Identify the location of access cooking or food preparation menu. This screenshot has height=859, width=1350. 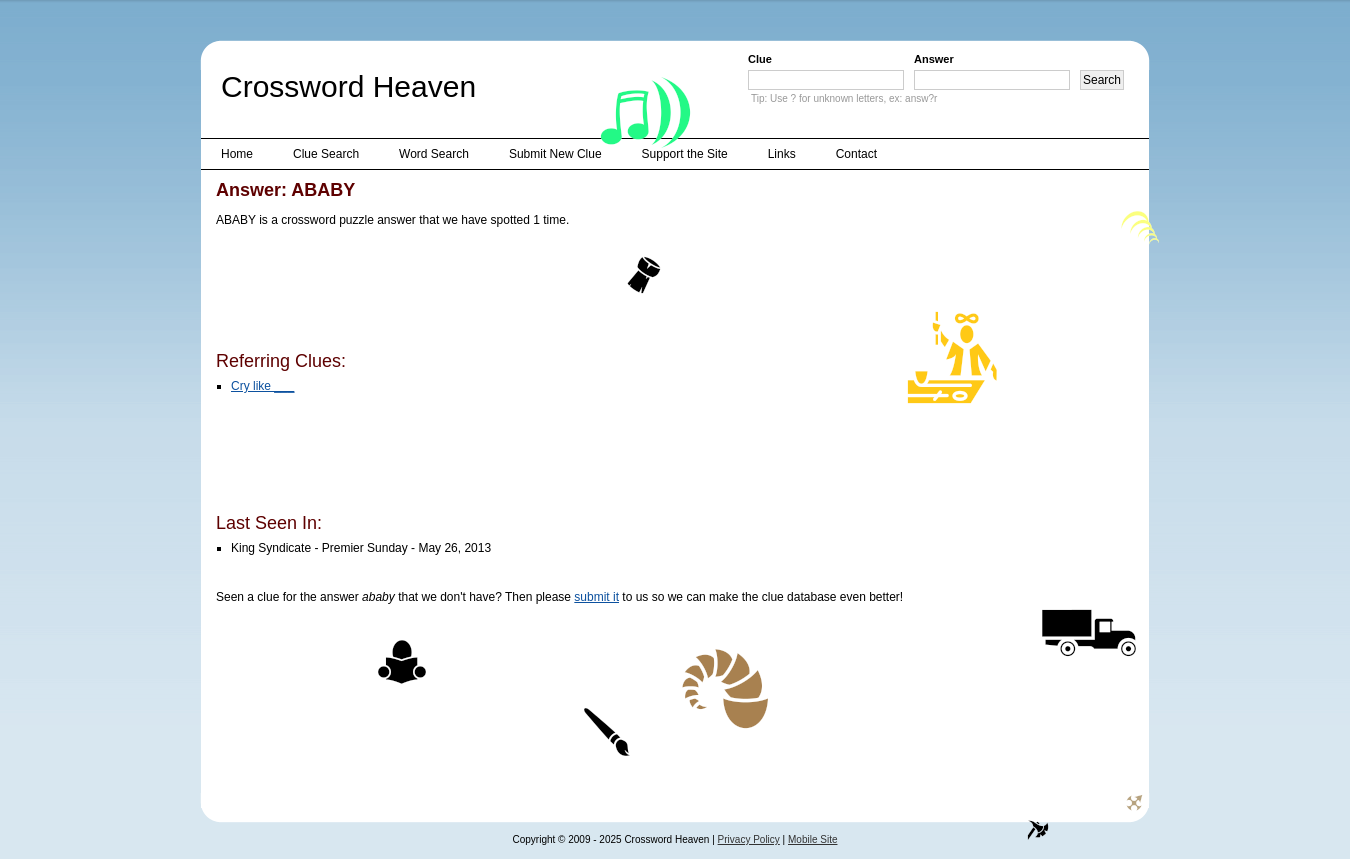
(724, 689).